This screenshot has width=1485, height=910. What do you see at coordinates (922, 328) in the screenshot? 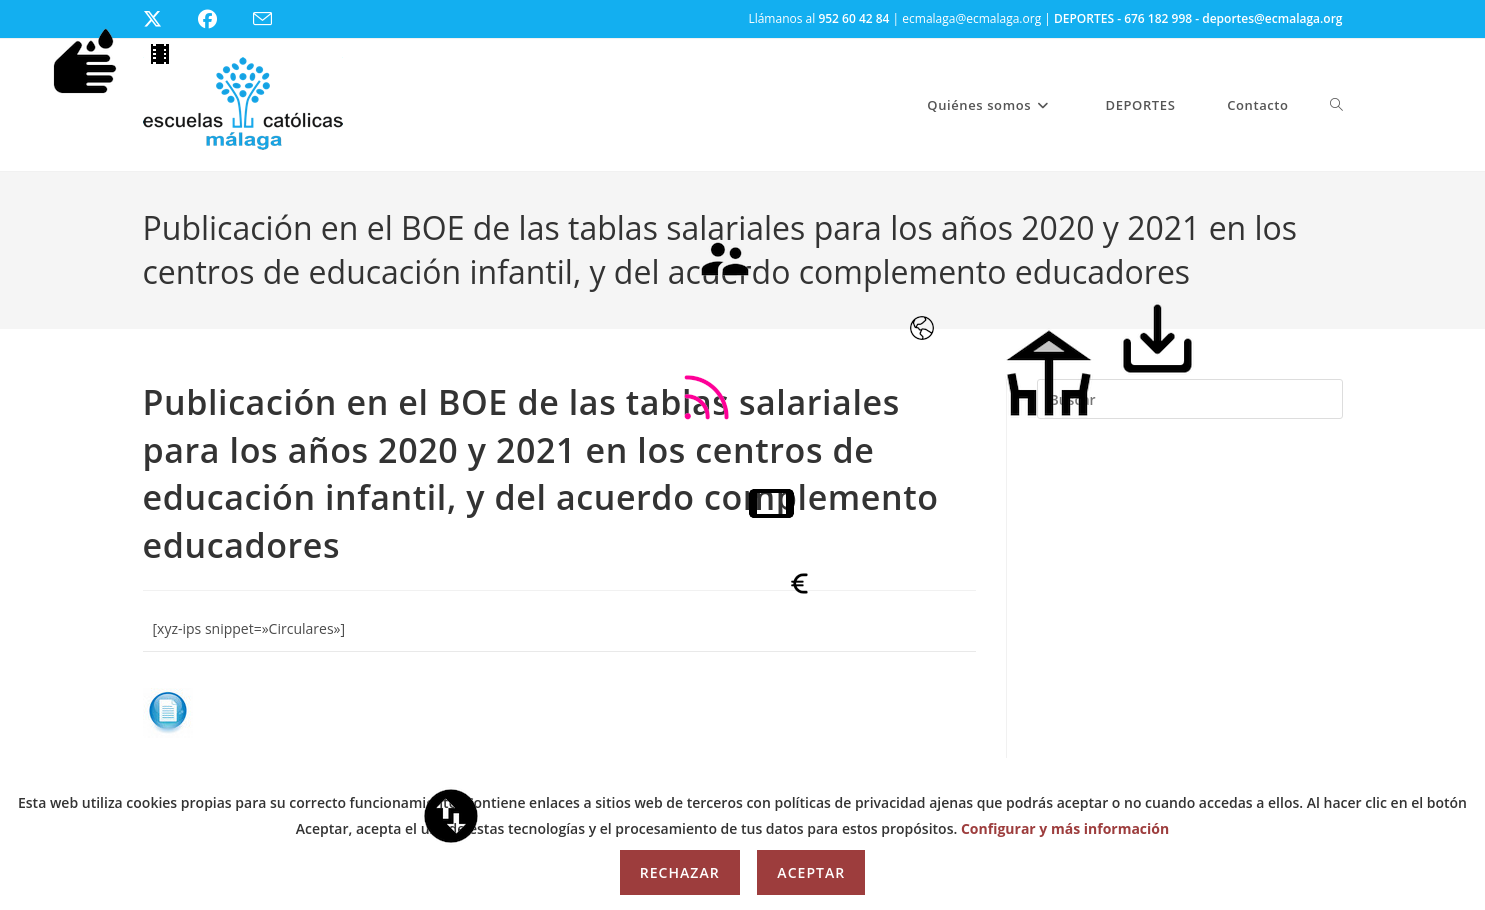
I see `switch to western hemisphere region` at bounding box center [922, 328].